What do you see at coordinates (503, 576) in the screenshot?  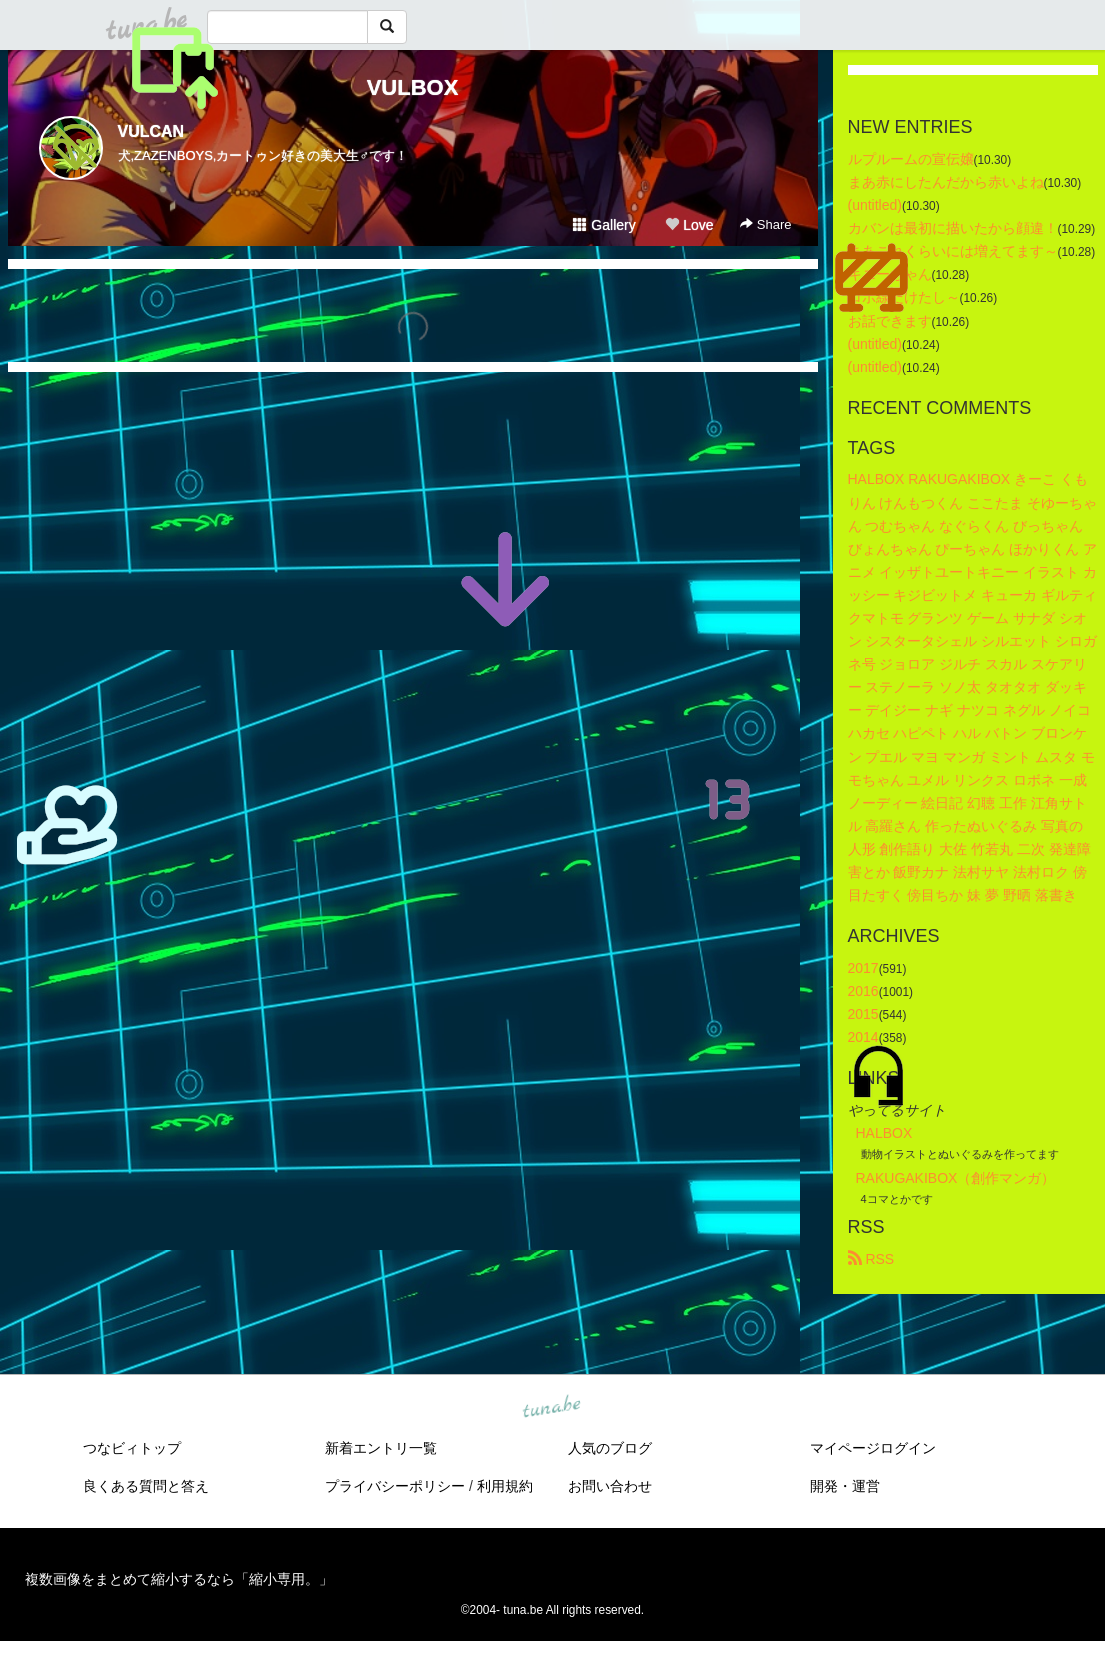 I see `scroll down or view more content` at bounding box center [503, 576].